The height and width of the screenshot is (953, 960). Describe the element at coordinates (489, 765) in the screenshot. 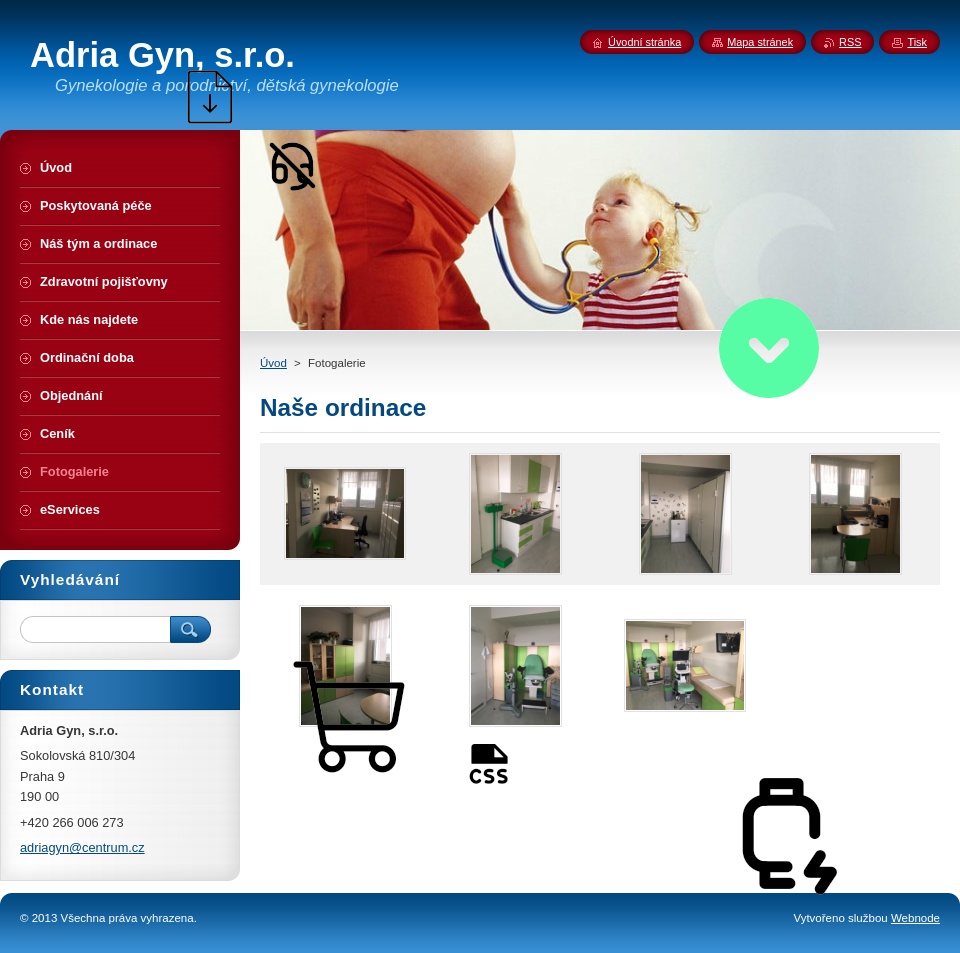

I see `a CSS stylesheet file` at that location.